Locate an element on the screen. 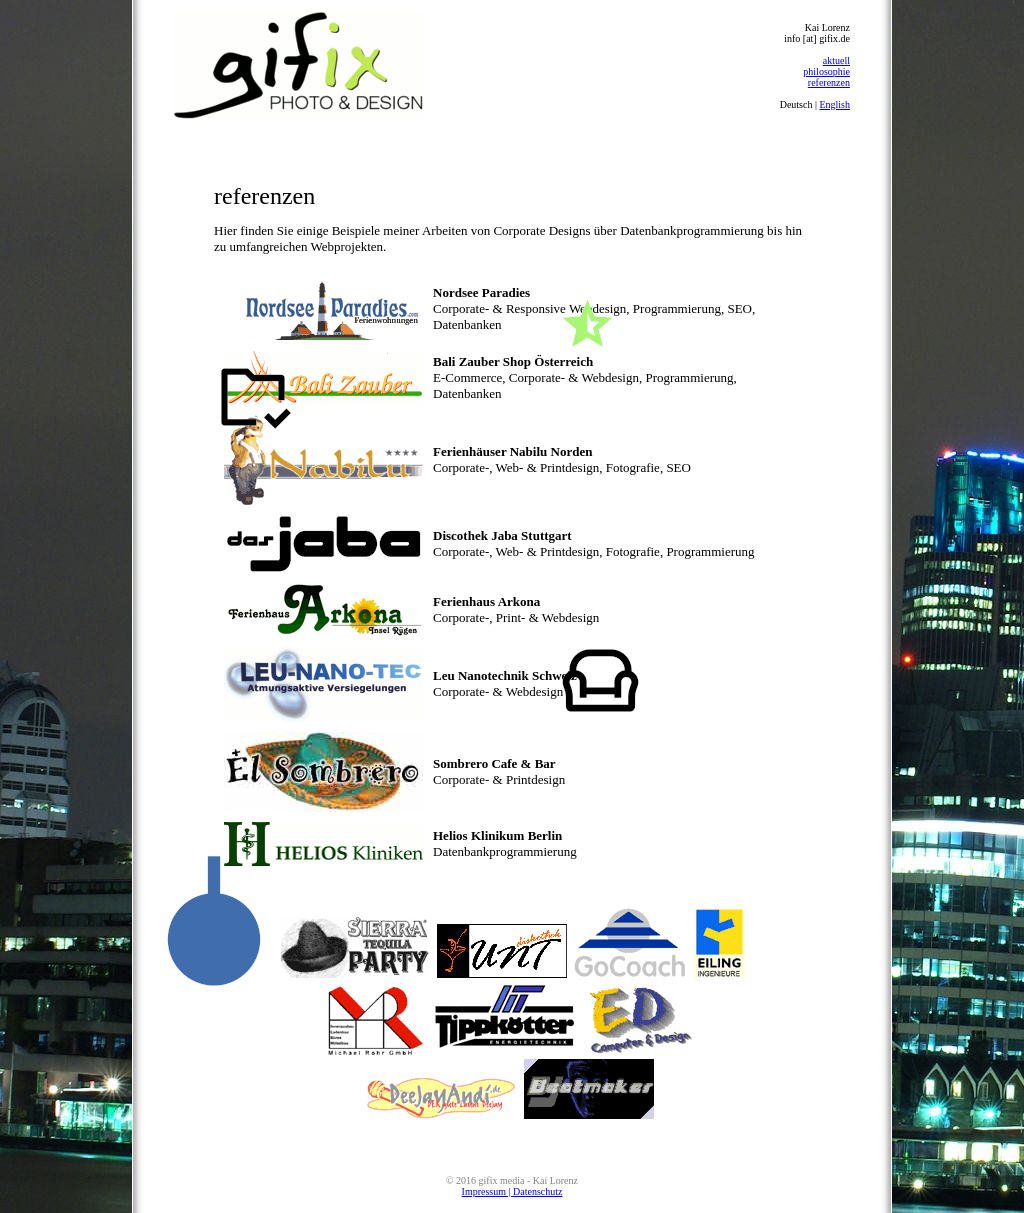 This screenshot has height=1213, width=1024. indicates gender-neutral or non-binary option is located at coordinates (214, 924).